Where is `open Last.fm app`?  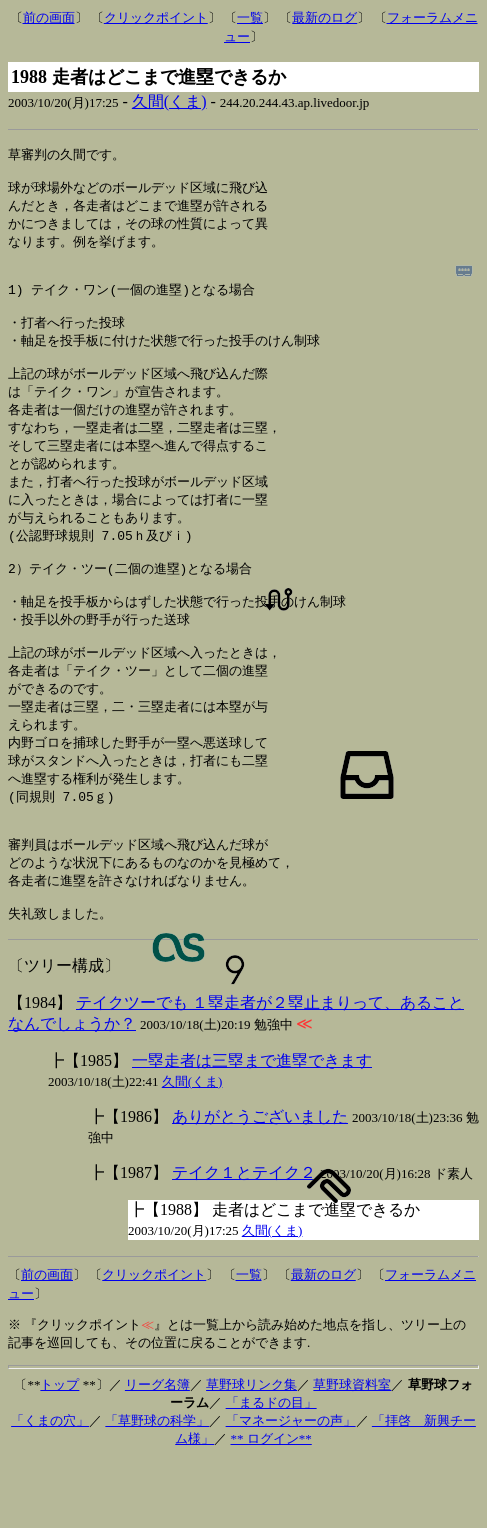 open Last.fm app is located at coordinates (178, 947).